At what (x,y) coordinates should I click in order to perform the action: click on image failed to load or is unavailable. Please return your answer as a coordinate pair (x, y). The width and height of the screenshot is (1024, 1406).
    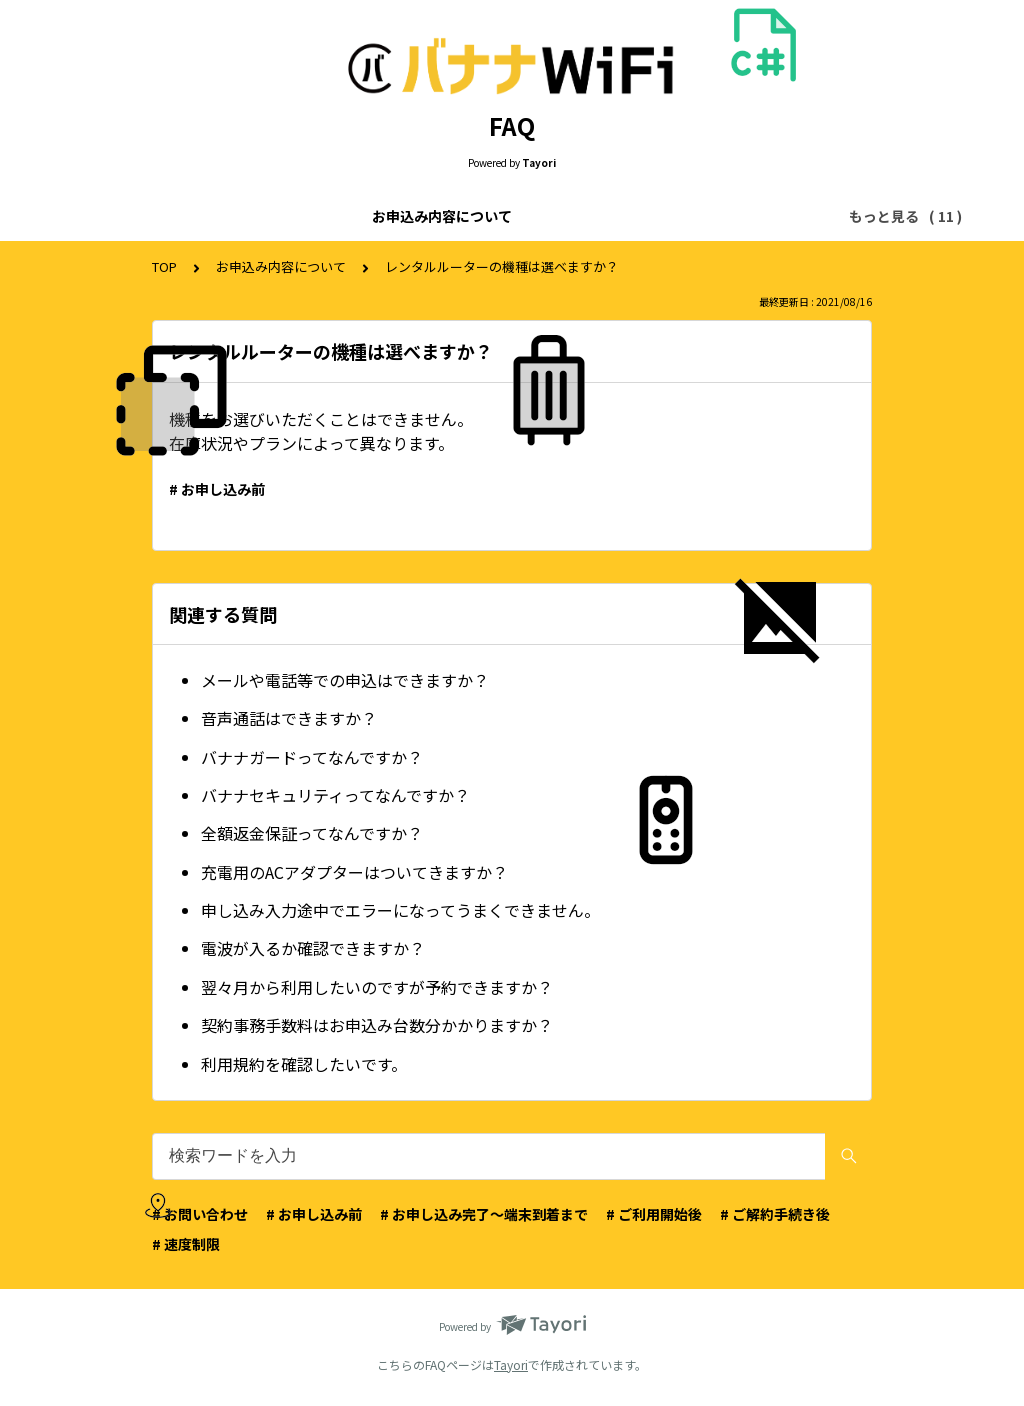
    Looking at the image, I should click on (780, 618).